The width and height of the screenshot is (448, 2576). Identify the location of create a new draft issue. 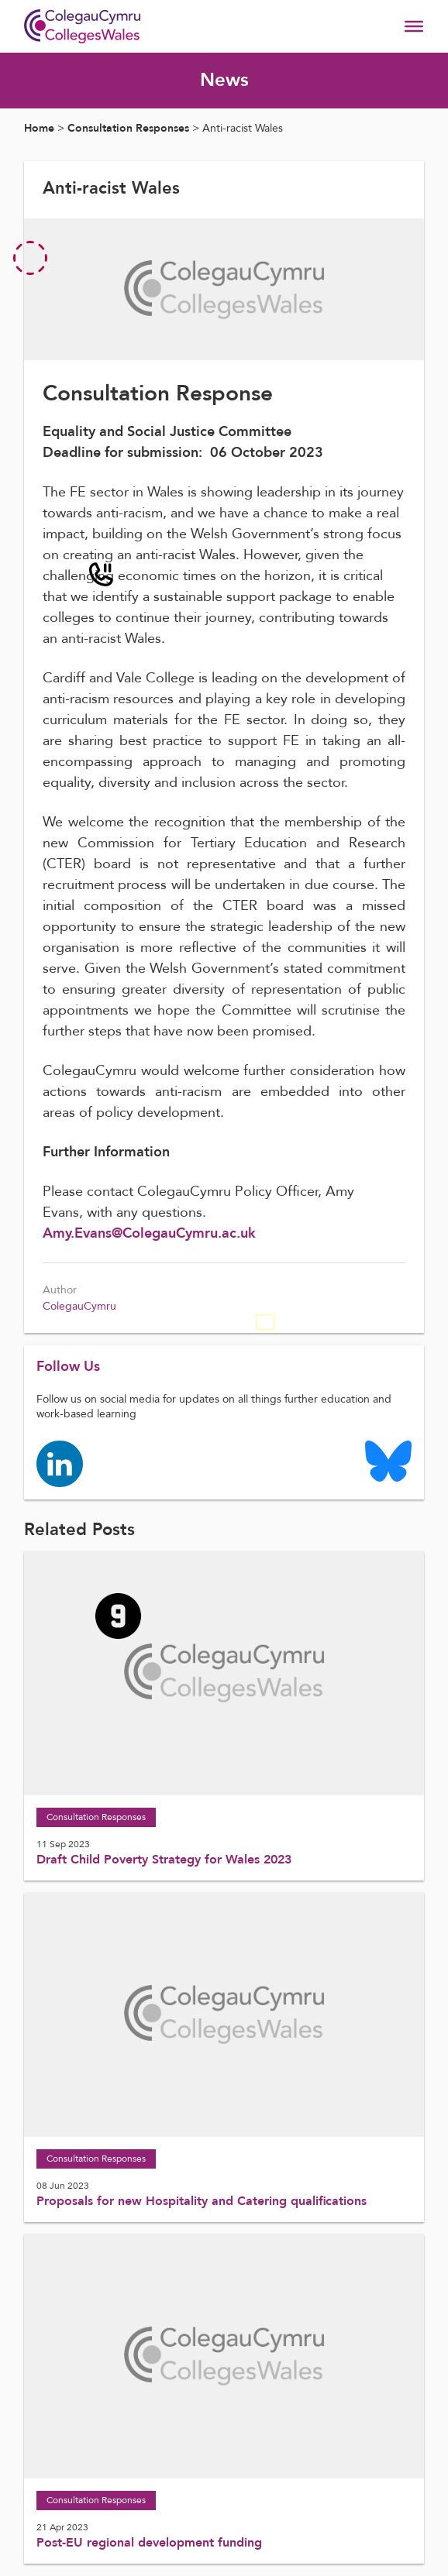
(30, 258).